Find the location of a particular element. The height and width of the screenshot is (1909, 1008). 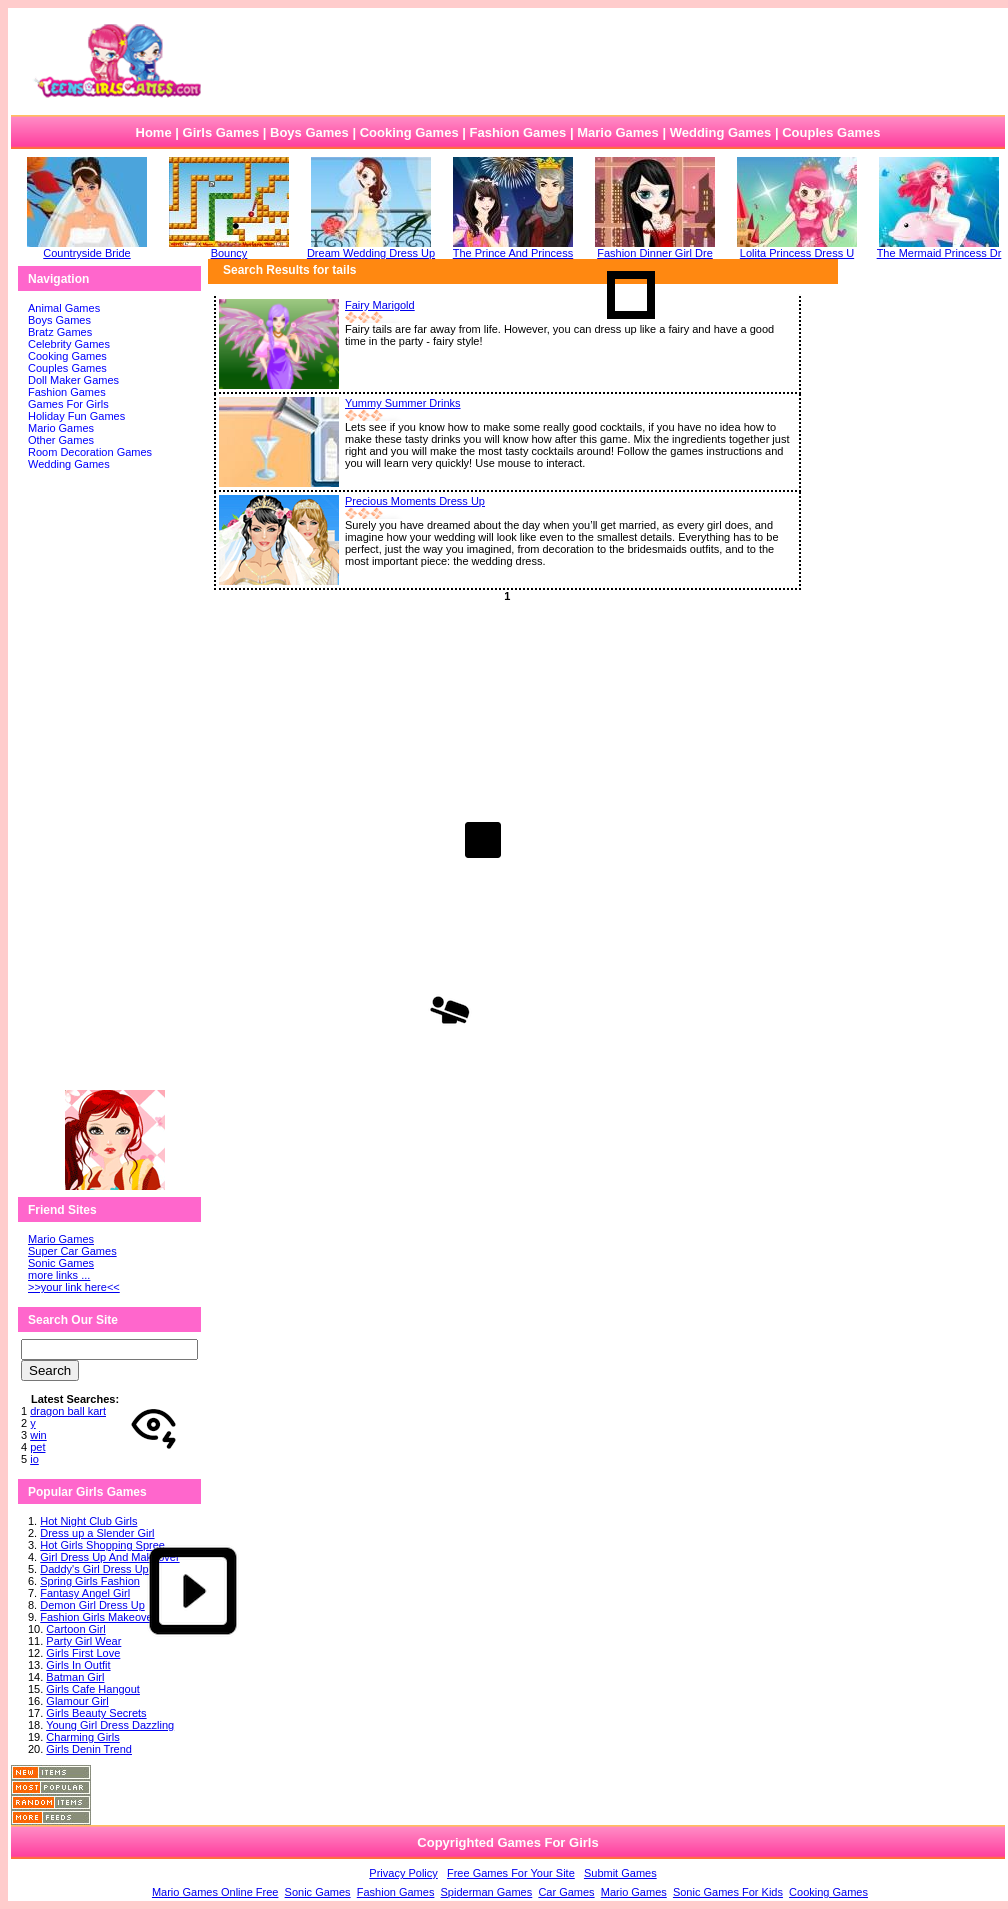

indicates a lie-flat or angled seat option on a flight is located at coordinates (449, 1010).